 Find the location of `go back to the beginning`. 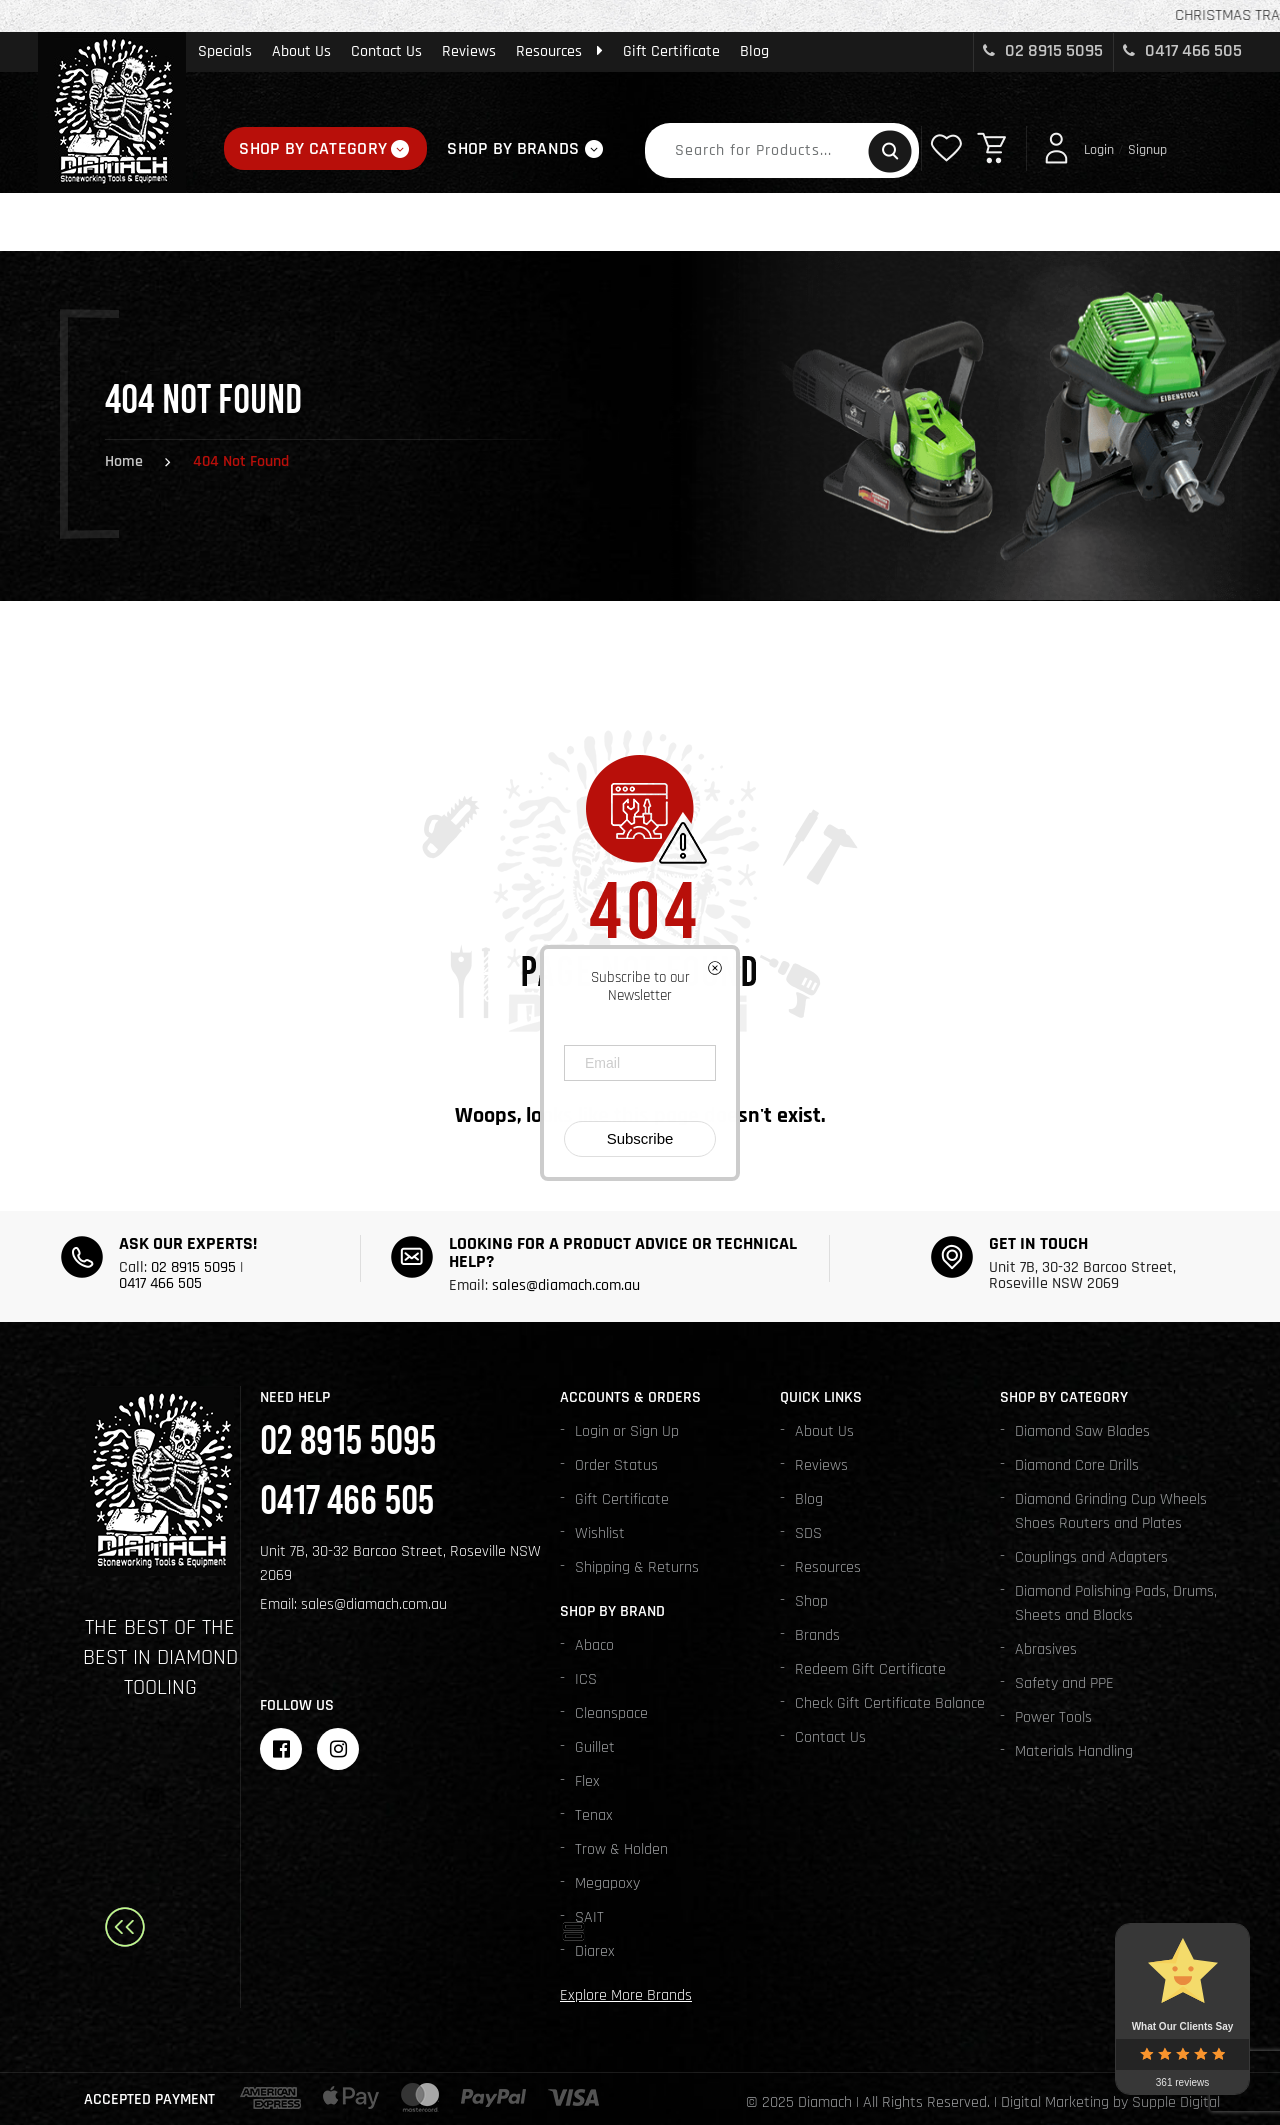

go back to the beginning is located at coordinates (125, 1927).